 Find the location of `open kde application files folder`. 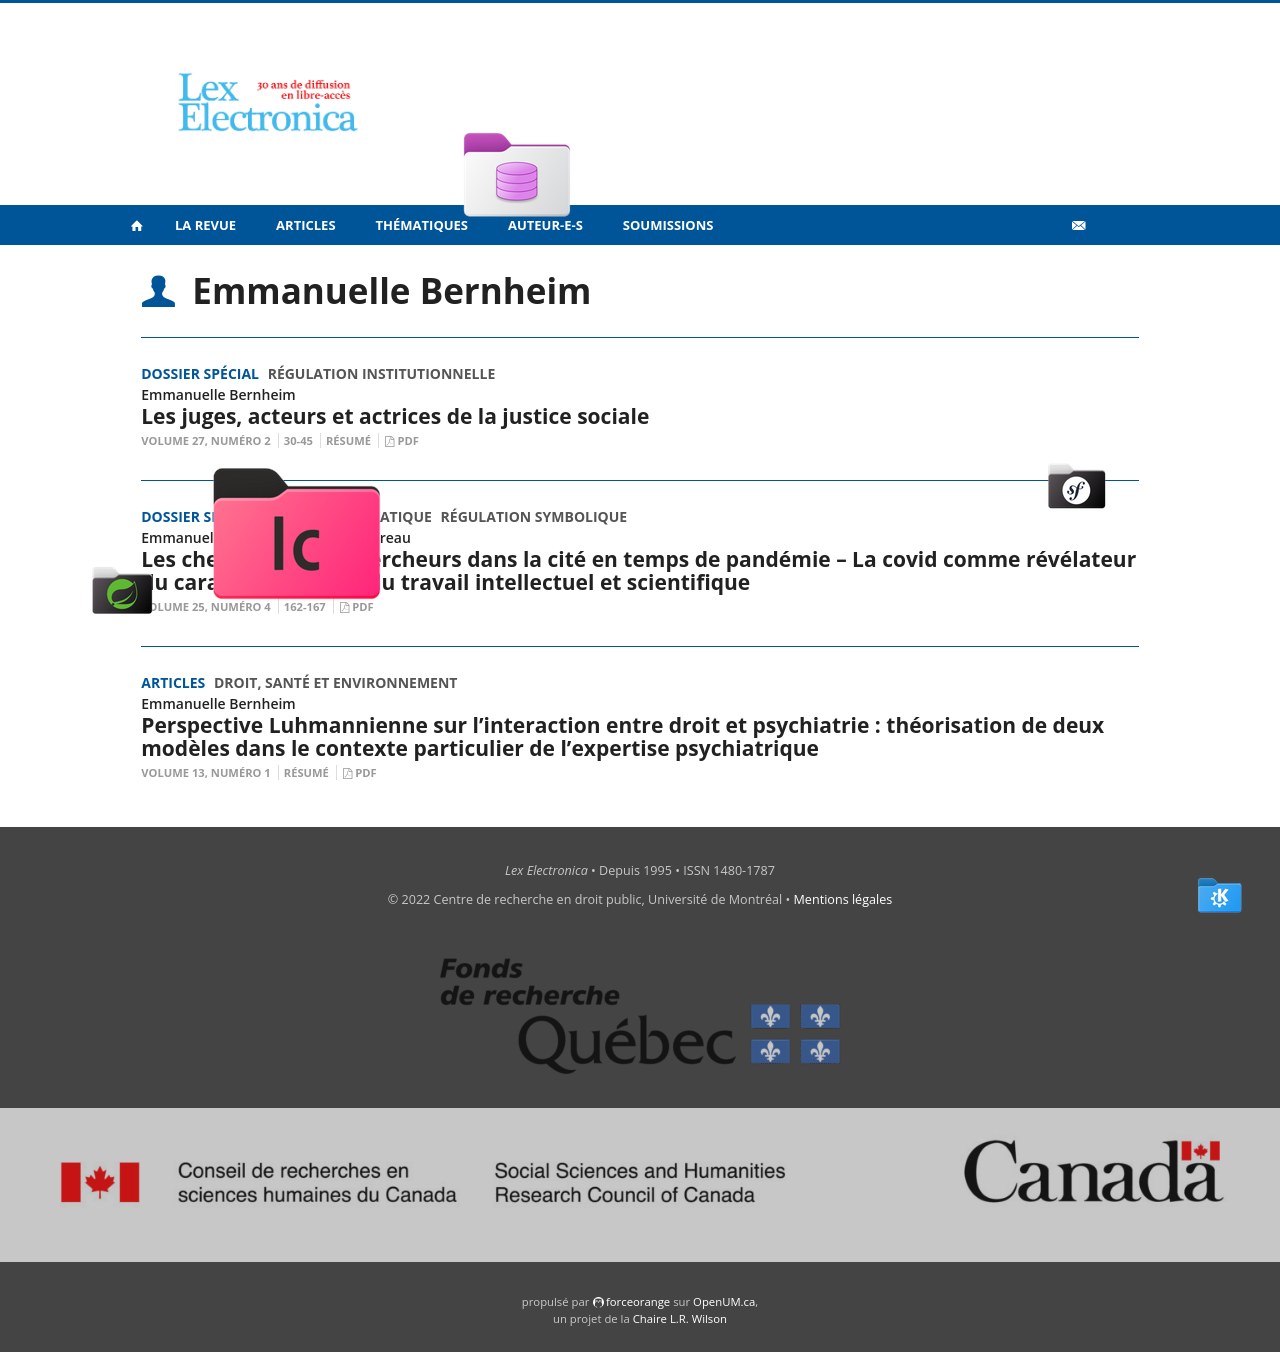

open kde application files folder is located at coordinates (1219, 896).